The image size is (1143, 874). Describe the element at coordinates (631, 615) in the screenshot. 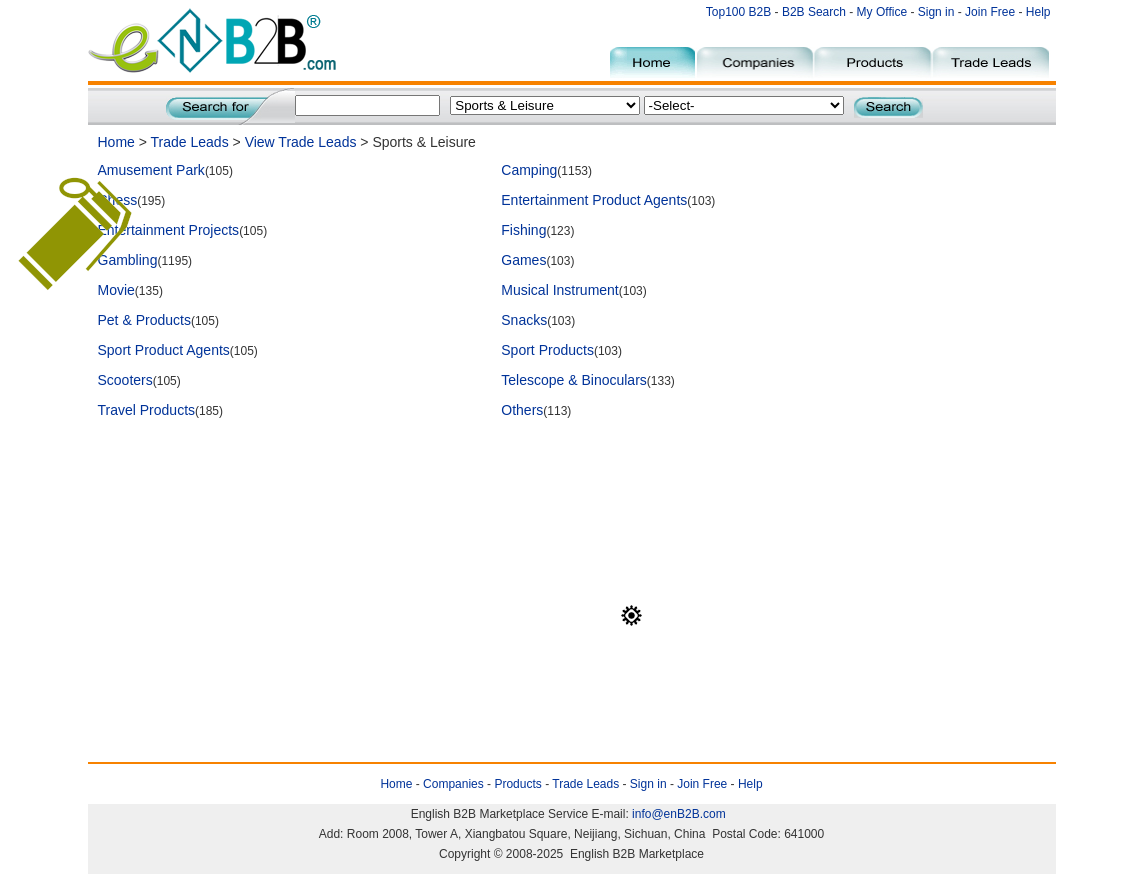

I see `access game settings or configuration options` at that location.